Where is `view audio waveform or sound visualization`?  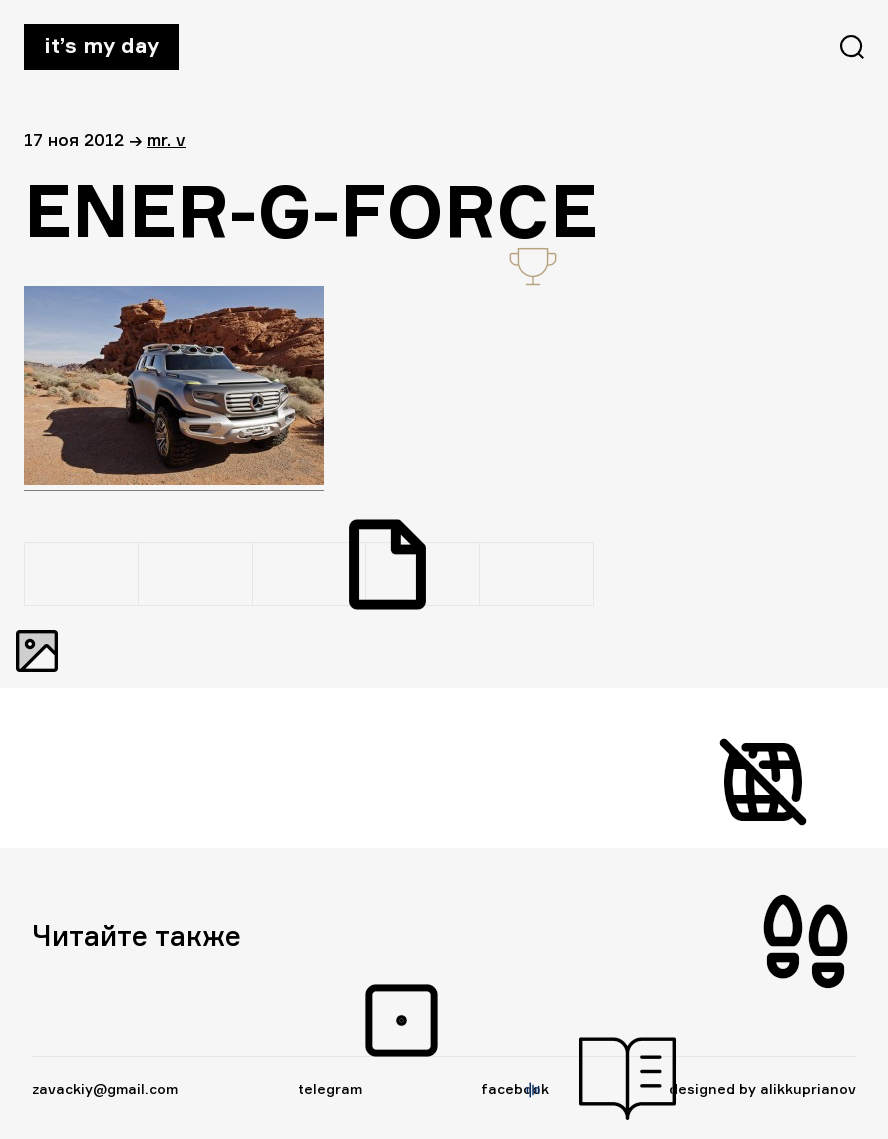 view audio waveform or sound visualization is located at coordinates (533, 1090).